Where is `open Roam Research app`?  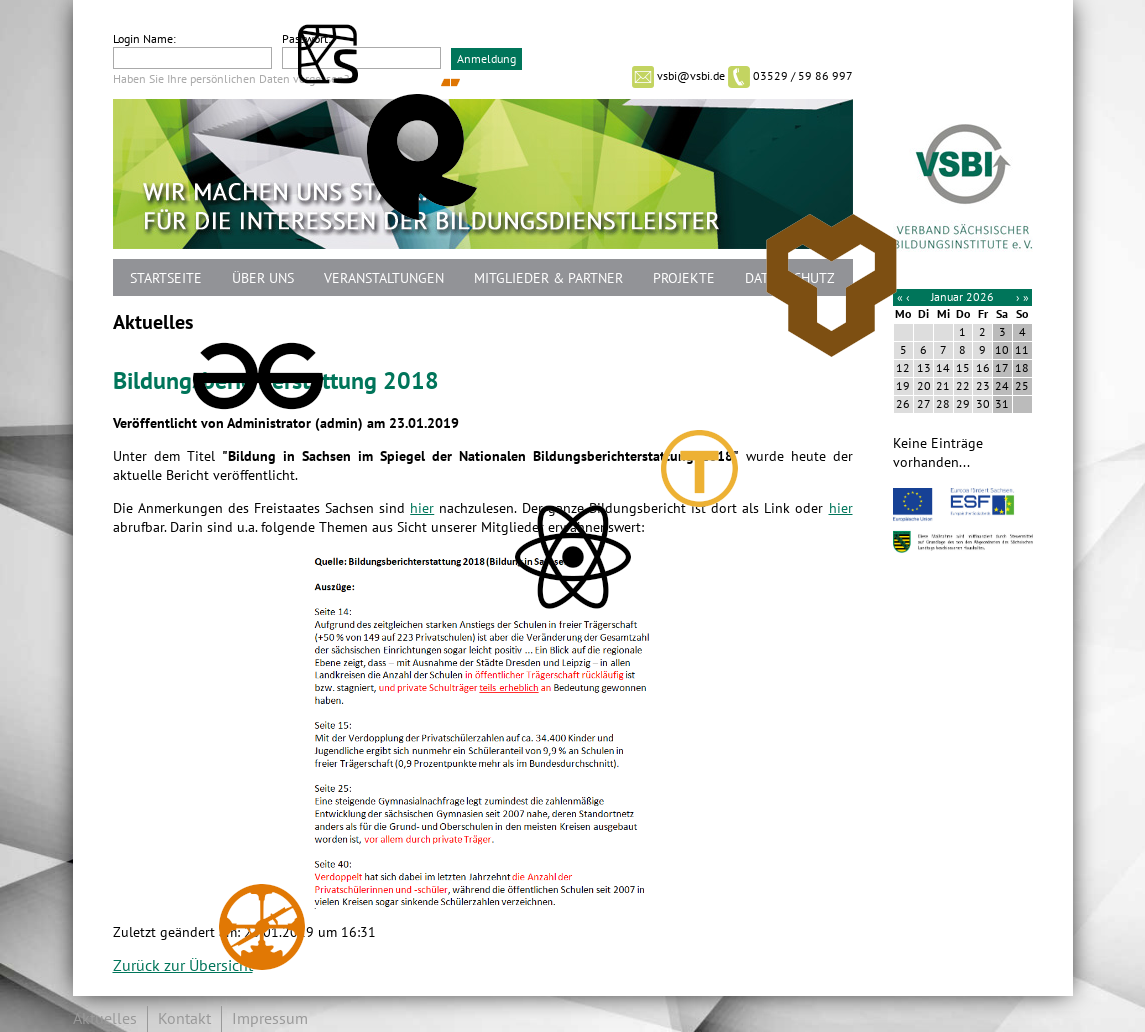 open Roam Research app is located at coordinates (262, 927).